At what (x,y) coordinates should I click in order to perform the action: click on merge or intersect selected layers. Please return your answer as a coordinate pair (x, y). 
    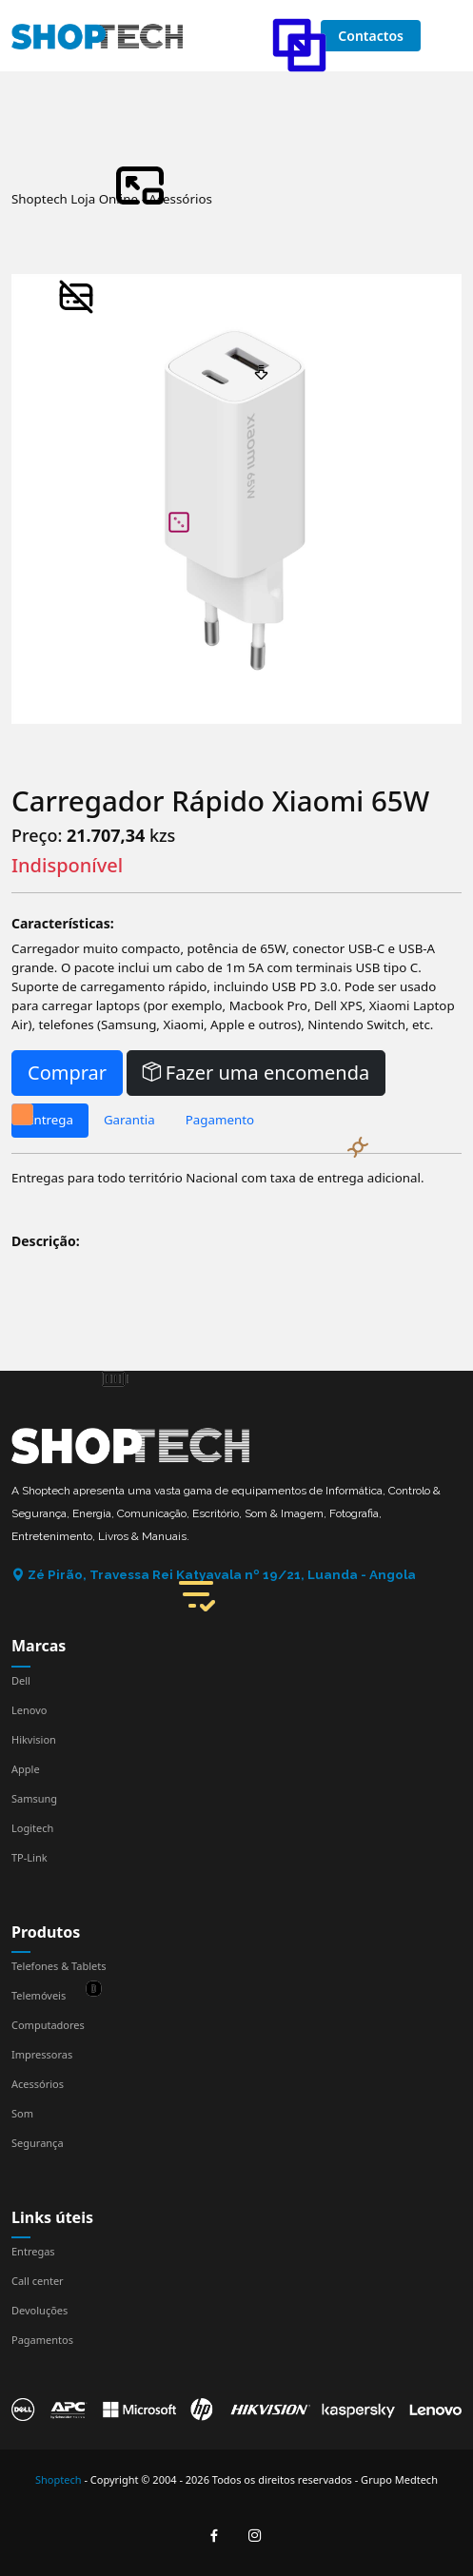
    Looking at the image, I should click on (299, 45).